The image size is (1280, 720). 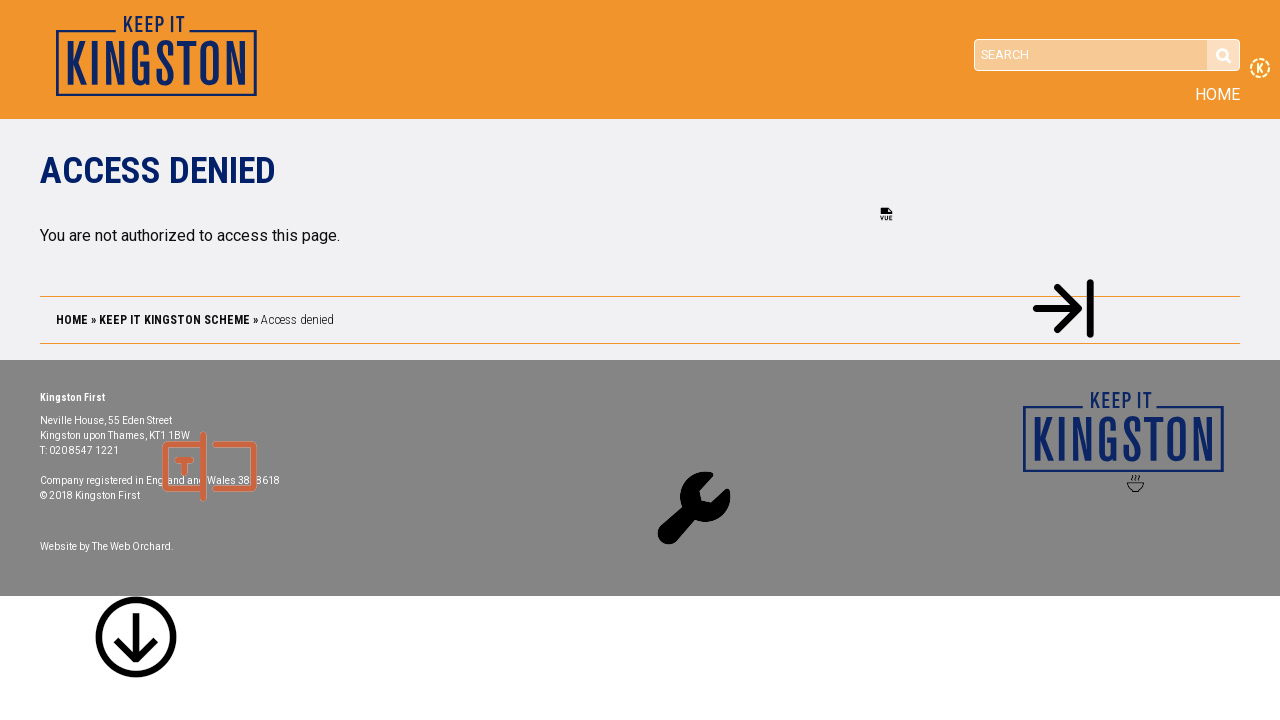 What do you see at coordinates (886, 214) in the screenshot?
I see `a Vue.js framework file` at bounding box center [886, 214].